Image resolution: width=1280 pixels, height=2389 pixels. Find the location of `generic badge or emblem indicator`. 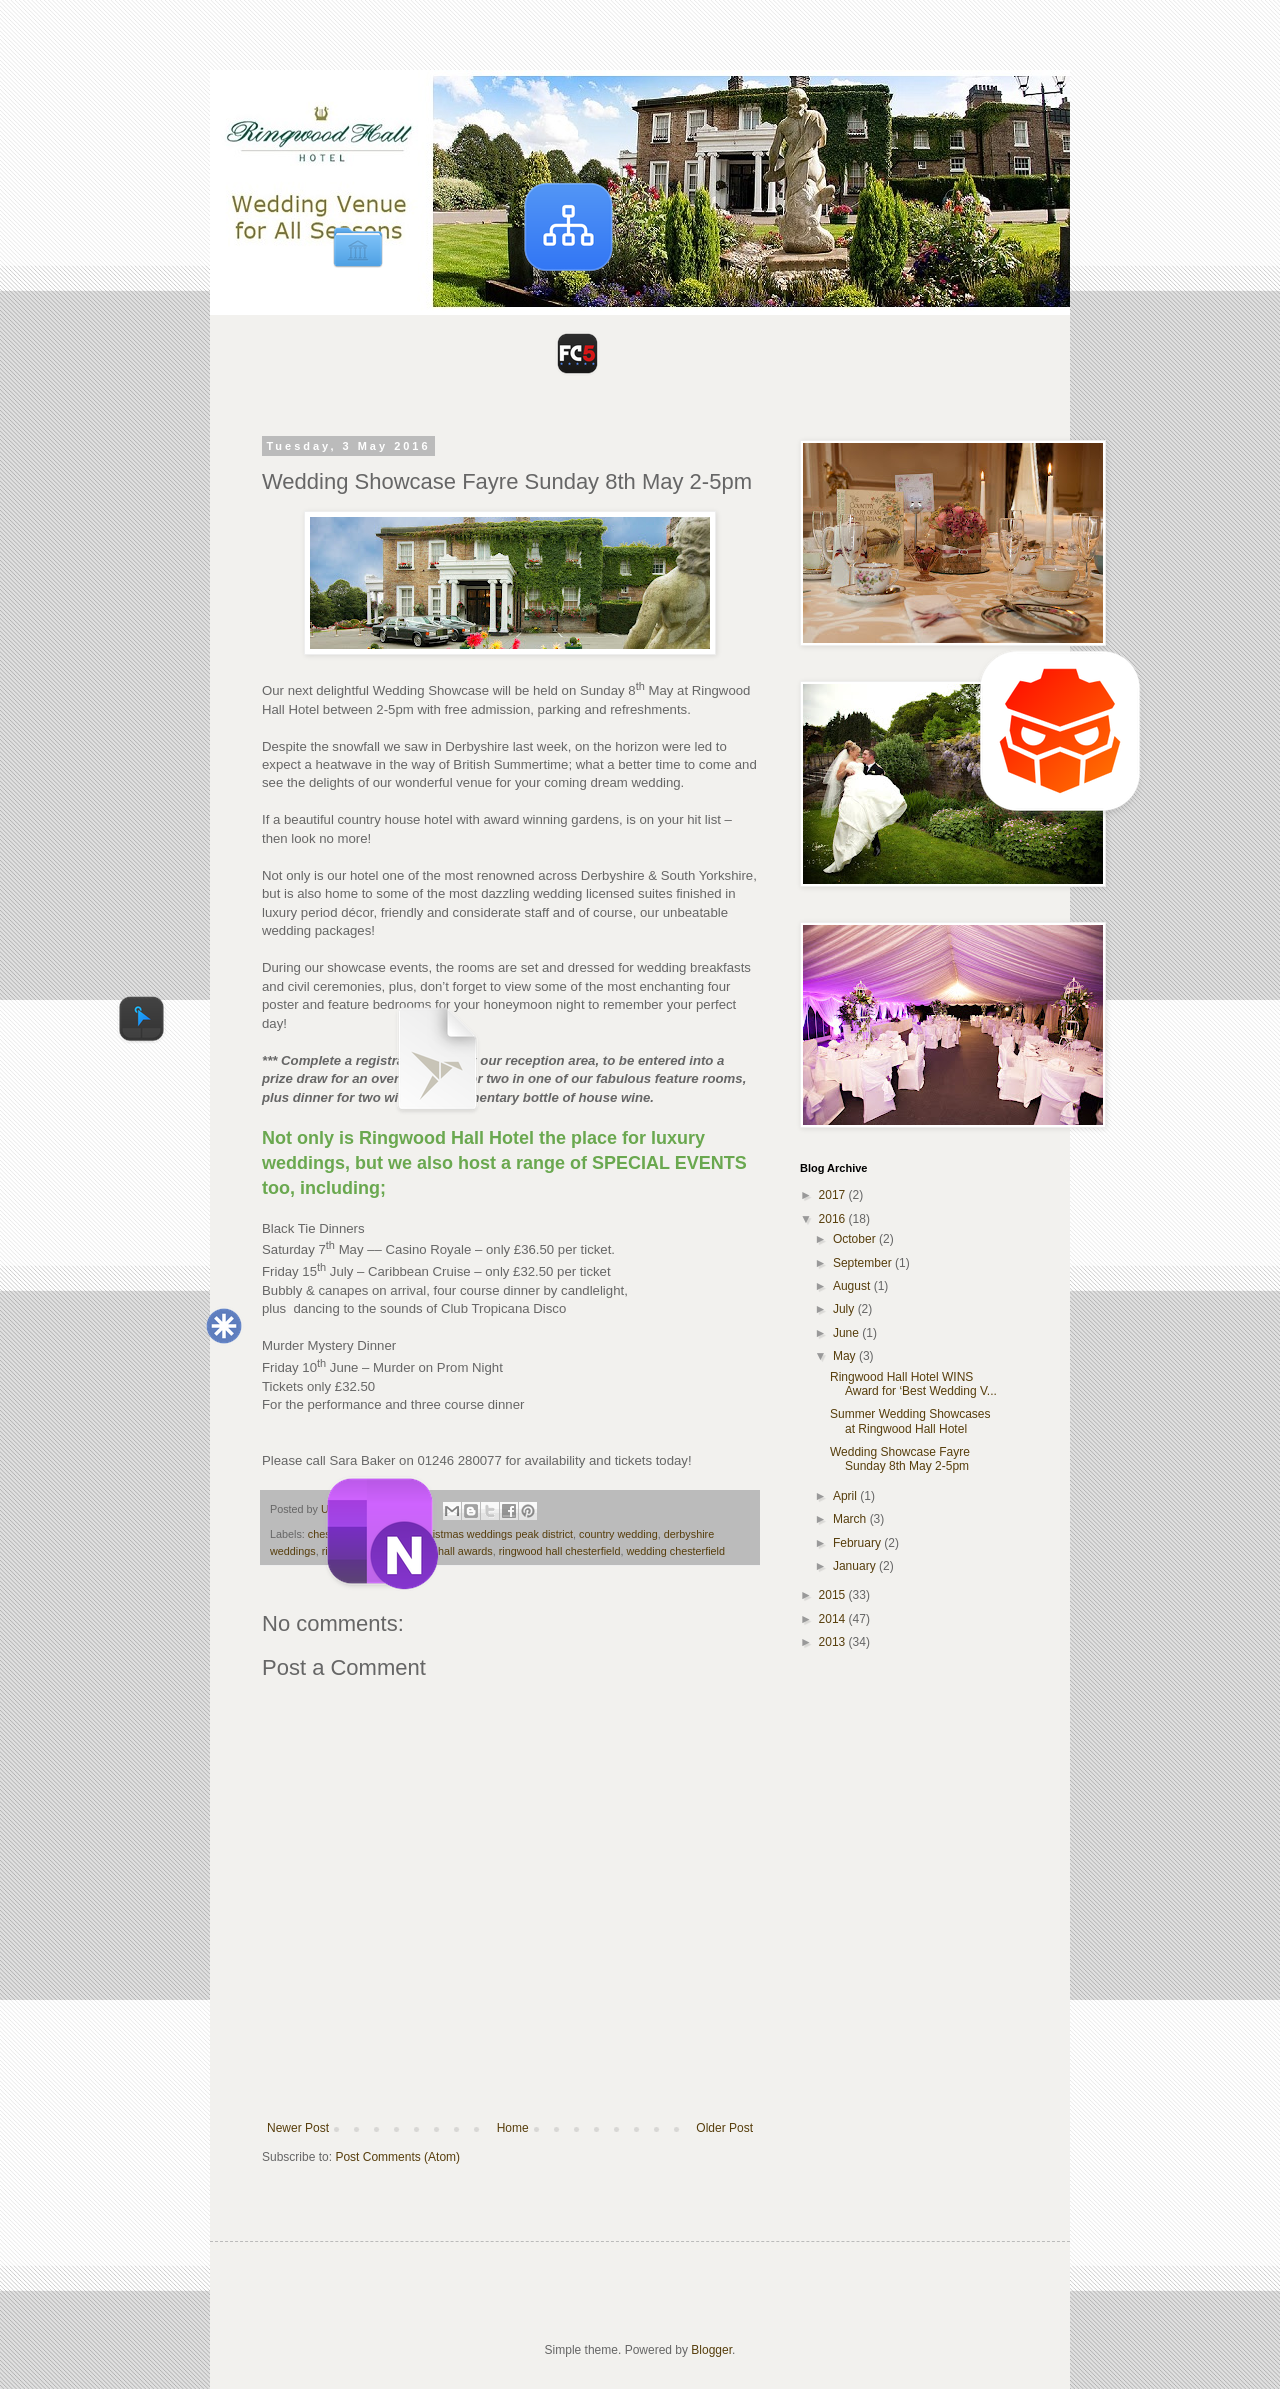

generic badge or emblem indicator is located at coordinates (224, 1326).